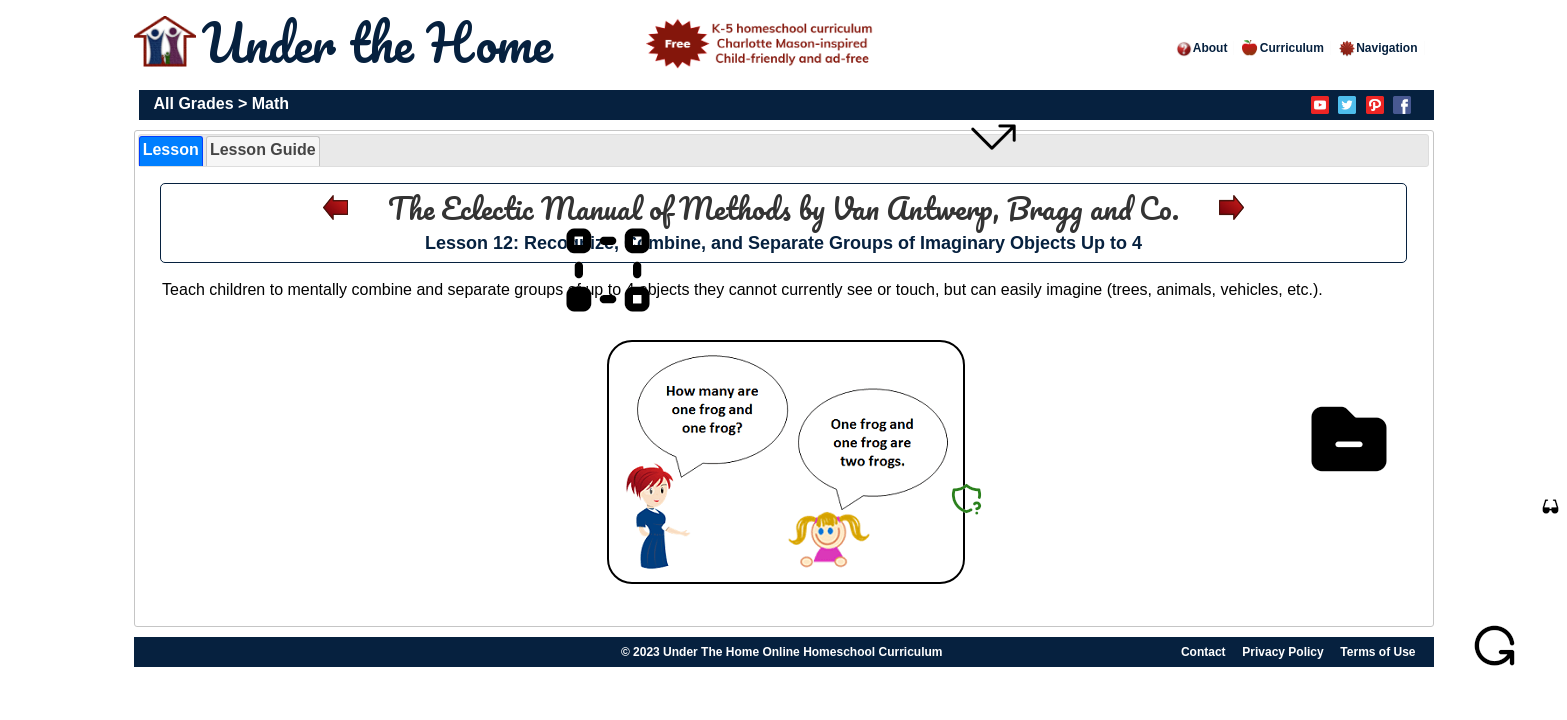 The image size is (1567, 720). What do you see at coordinates (608, 270) in the screenshot?
I see `set transform anchor to bottom-left corner` at bounding box center [608, 270].